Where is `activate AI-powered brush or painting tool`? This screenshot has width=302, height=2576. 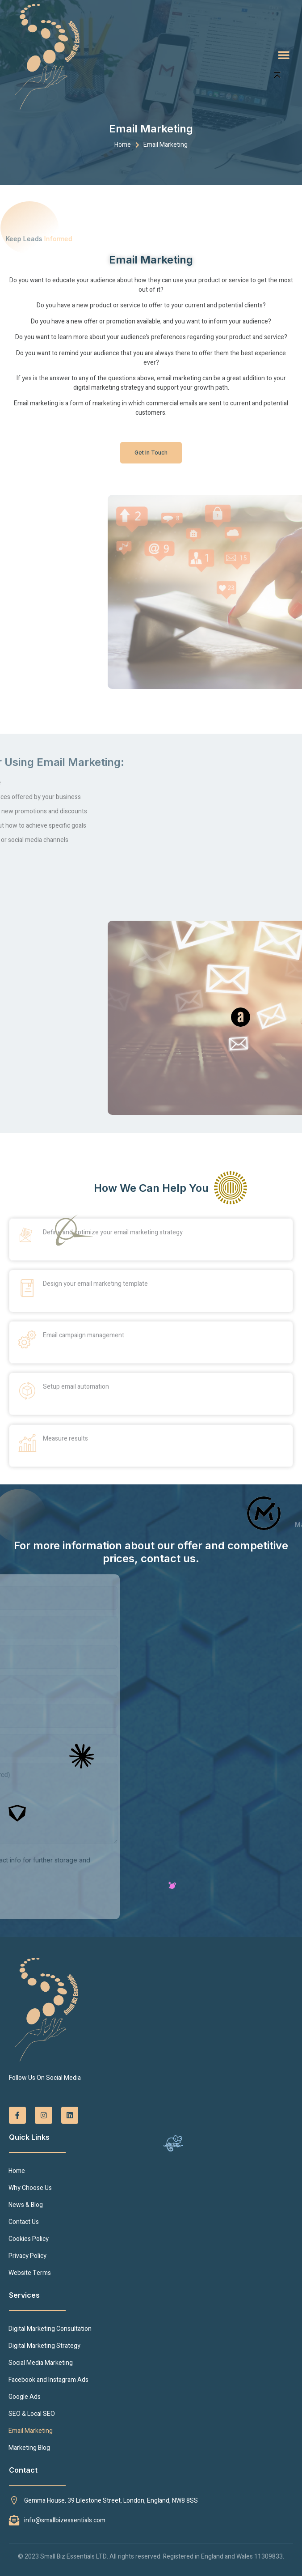
activate AI-powered brush or painting tool is located at coordinates (172, 1886).